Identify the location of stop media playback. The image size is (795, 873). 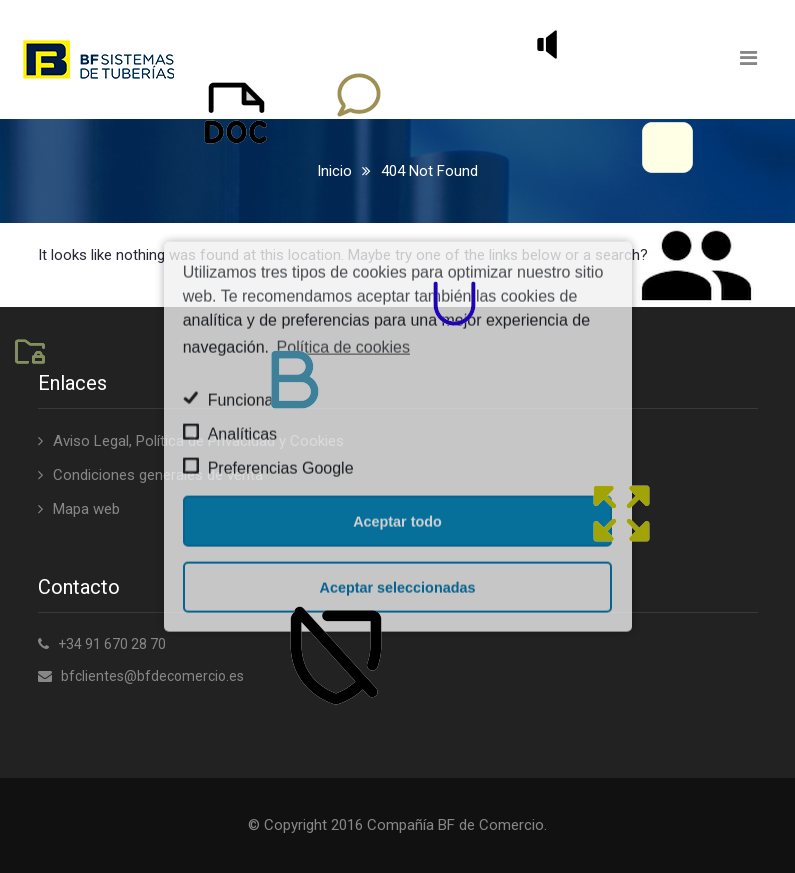
(667, 147).